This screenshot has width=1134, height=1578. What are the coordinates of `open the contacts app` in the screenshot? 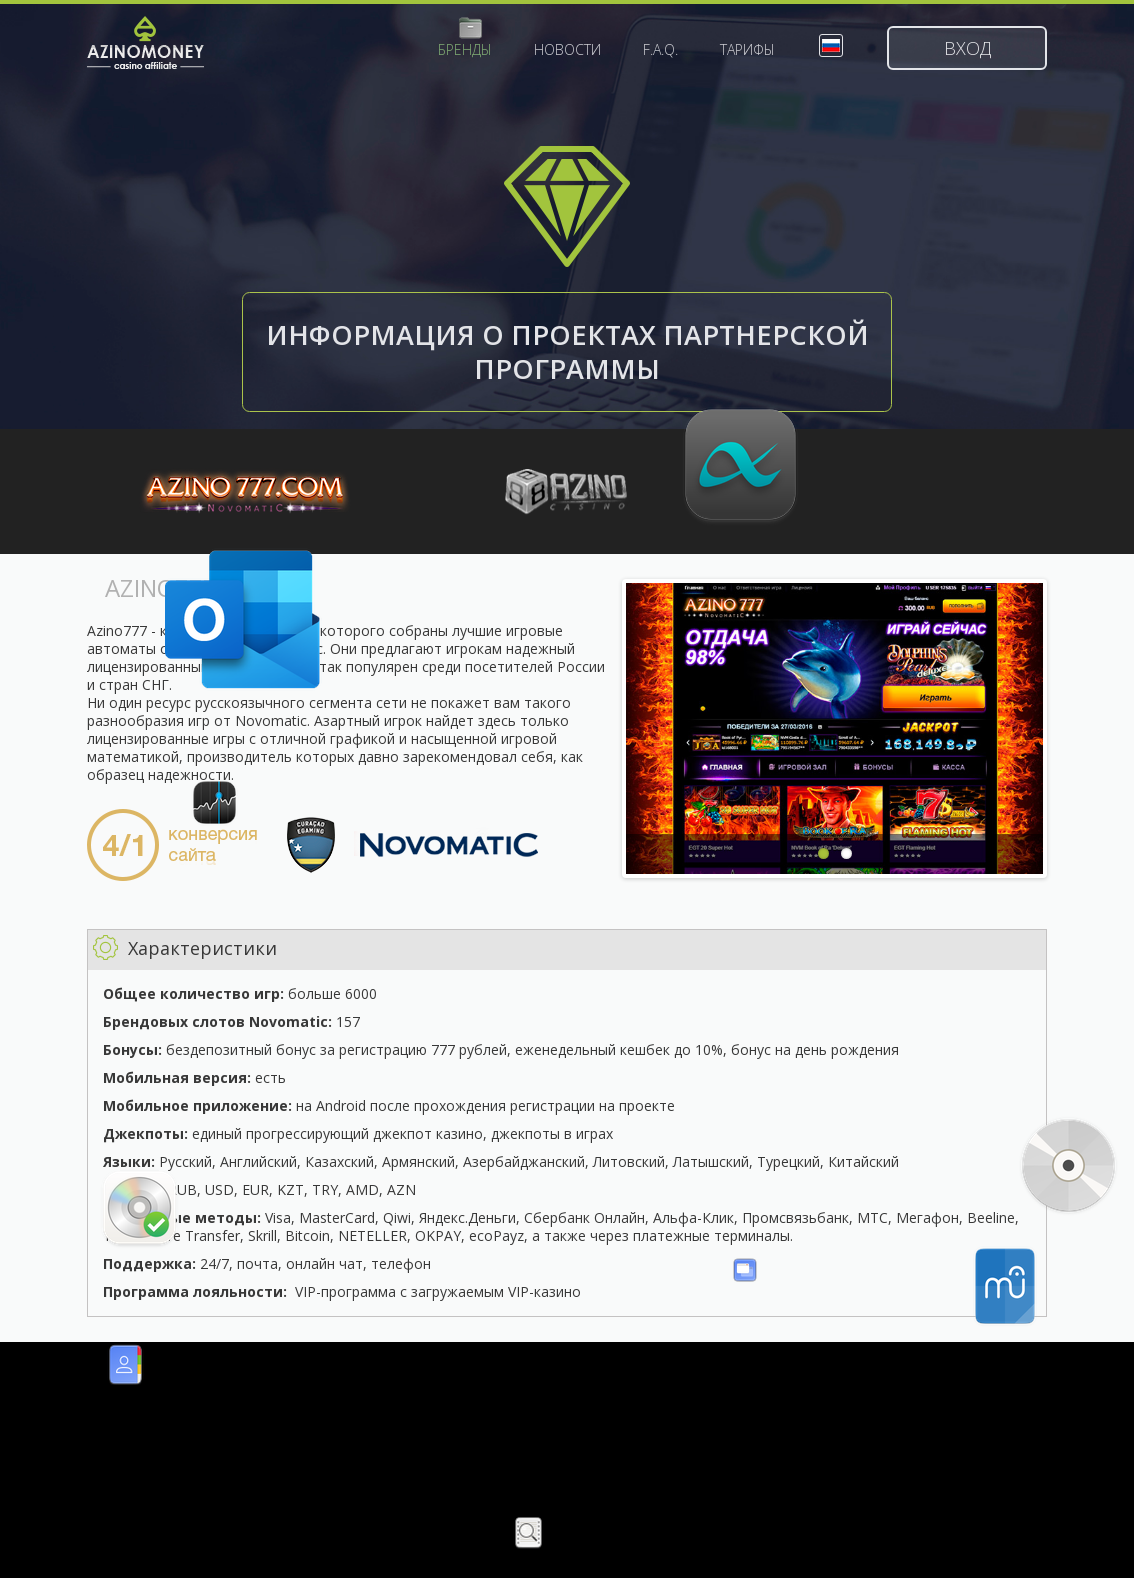 It's located at (125, 1364).